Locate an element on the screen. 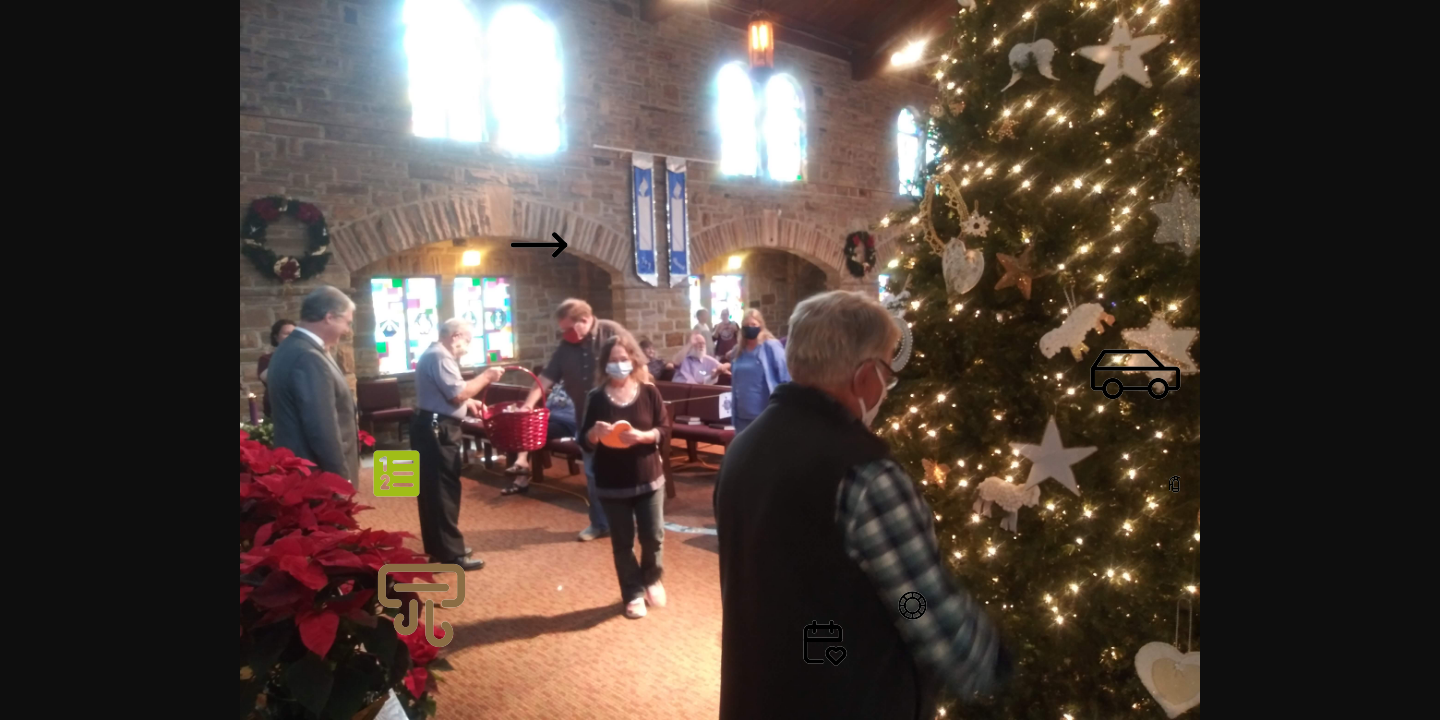 The image size is (1440, 720). view favorite or loved events is located at coordinates (823, 642).